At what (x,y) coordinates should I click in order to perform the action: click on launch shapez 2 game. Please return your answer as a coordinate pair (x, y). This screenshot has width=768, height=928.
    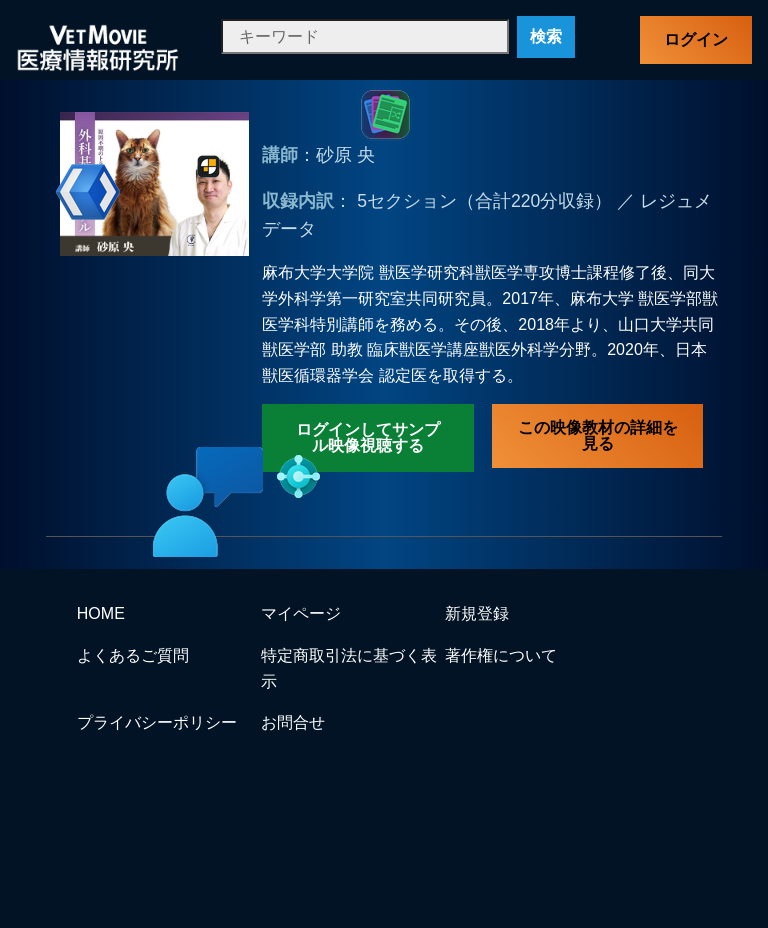
    Looking at the image, I should click on (208, 166).